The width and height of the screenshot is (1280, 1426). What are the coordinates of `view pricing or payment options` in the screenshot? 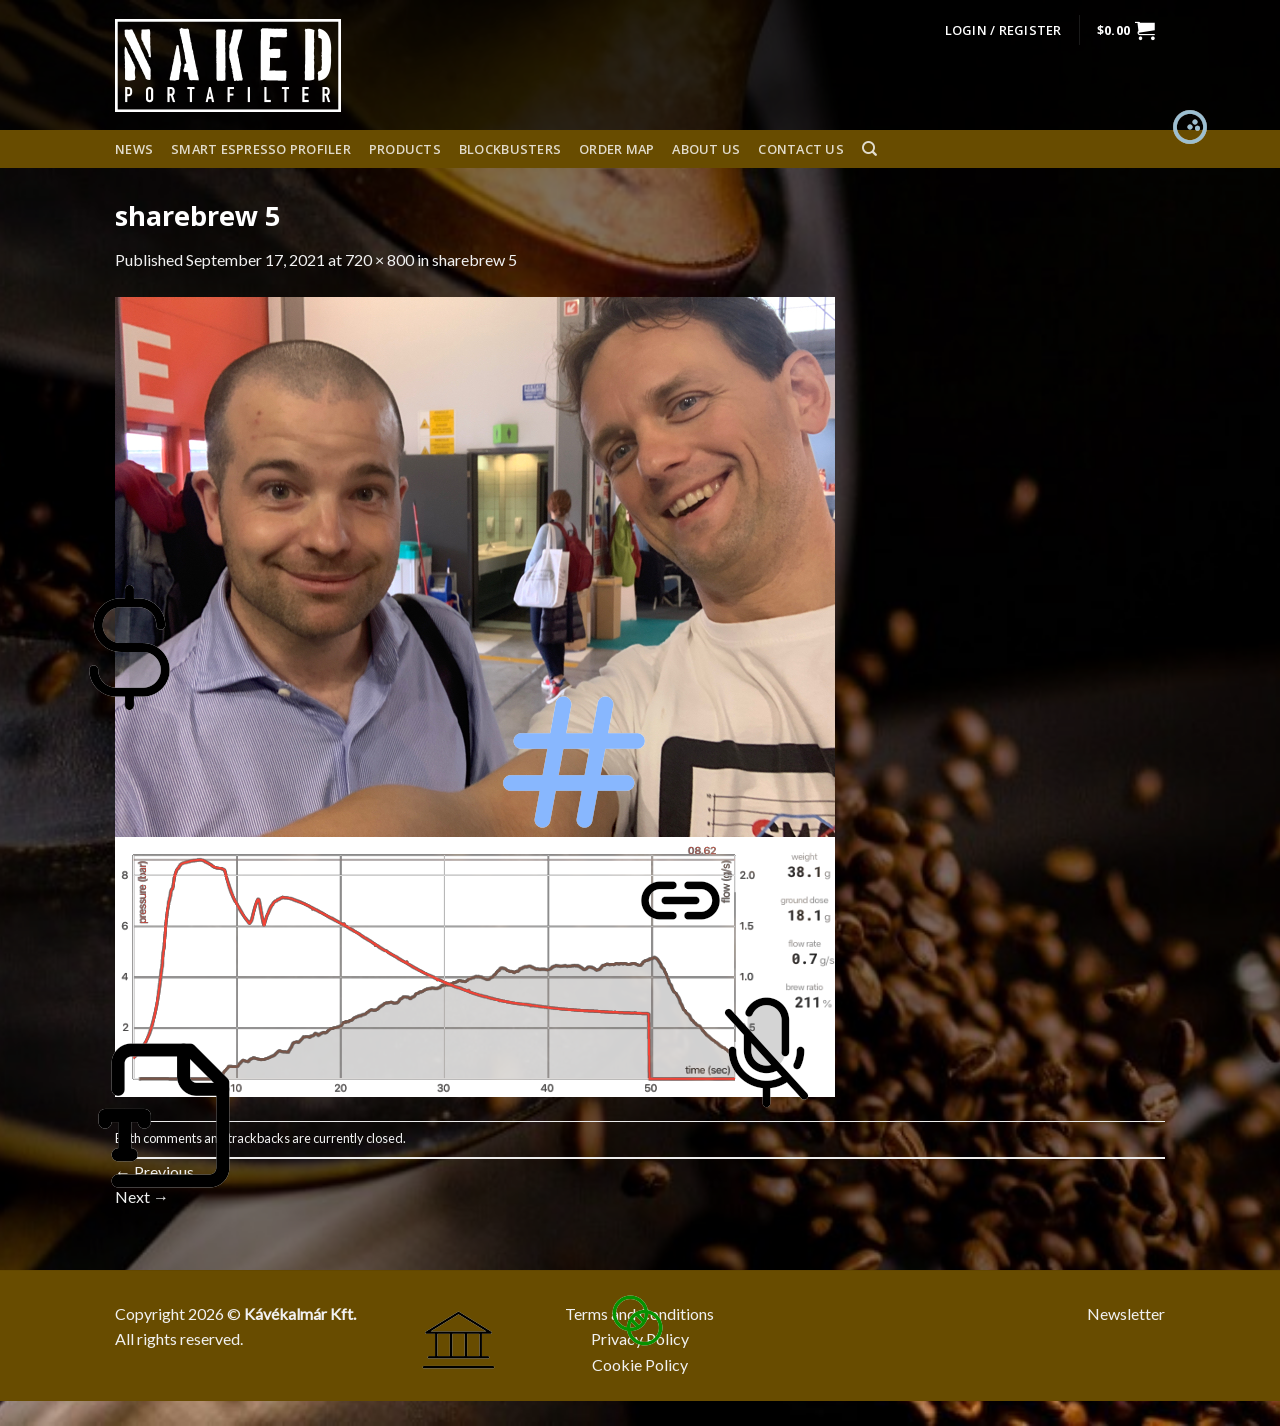 It's located at (129, 647).